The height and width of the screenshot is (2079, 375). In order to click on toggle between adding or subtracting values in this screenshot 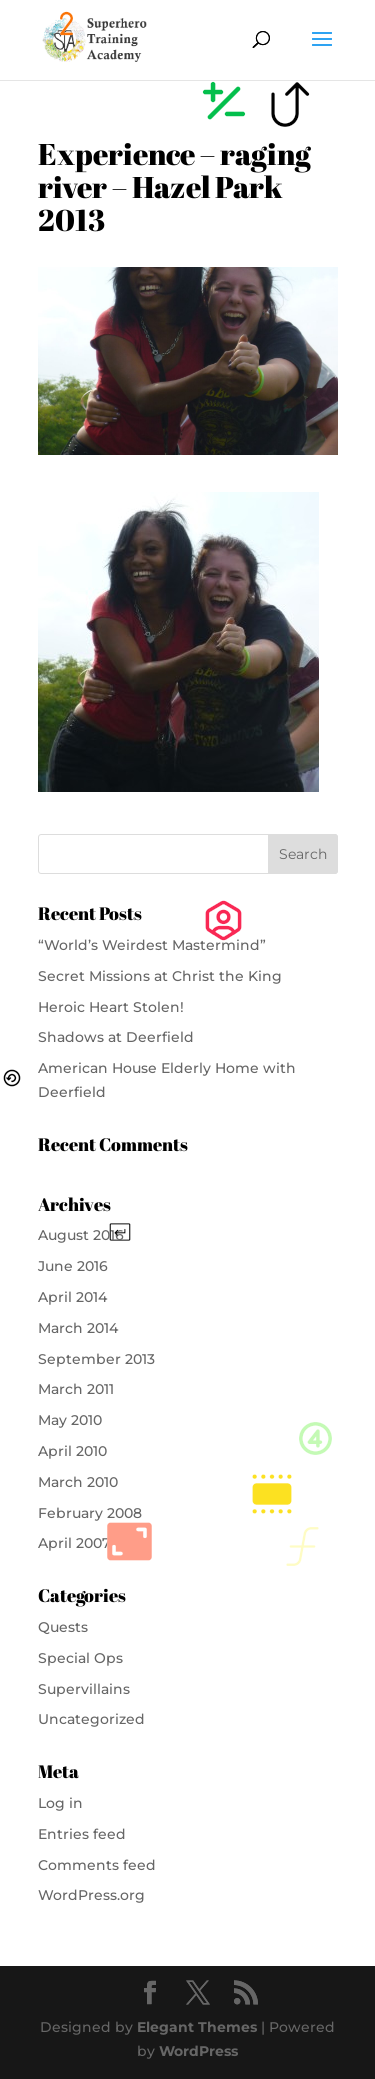, I will do `click(224, 103)`.